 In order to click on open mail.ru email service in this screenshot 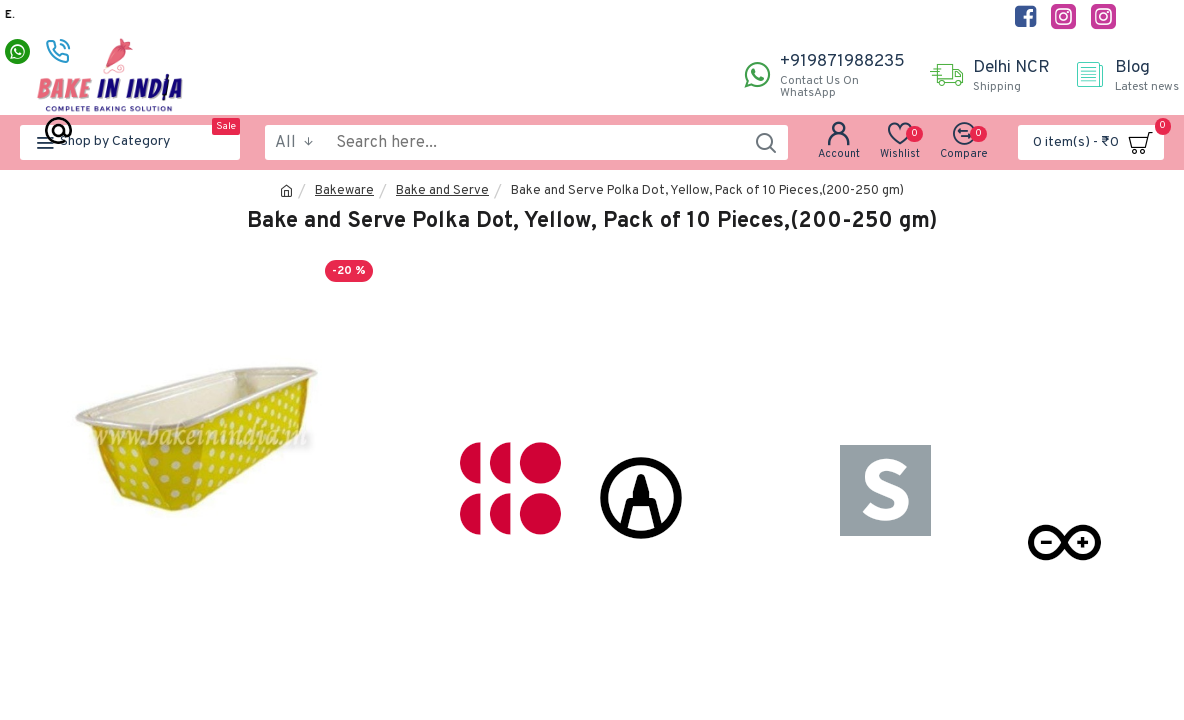, I will do `click(58, 130)`.